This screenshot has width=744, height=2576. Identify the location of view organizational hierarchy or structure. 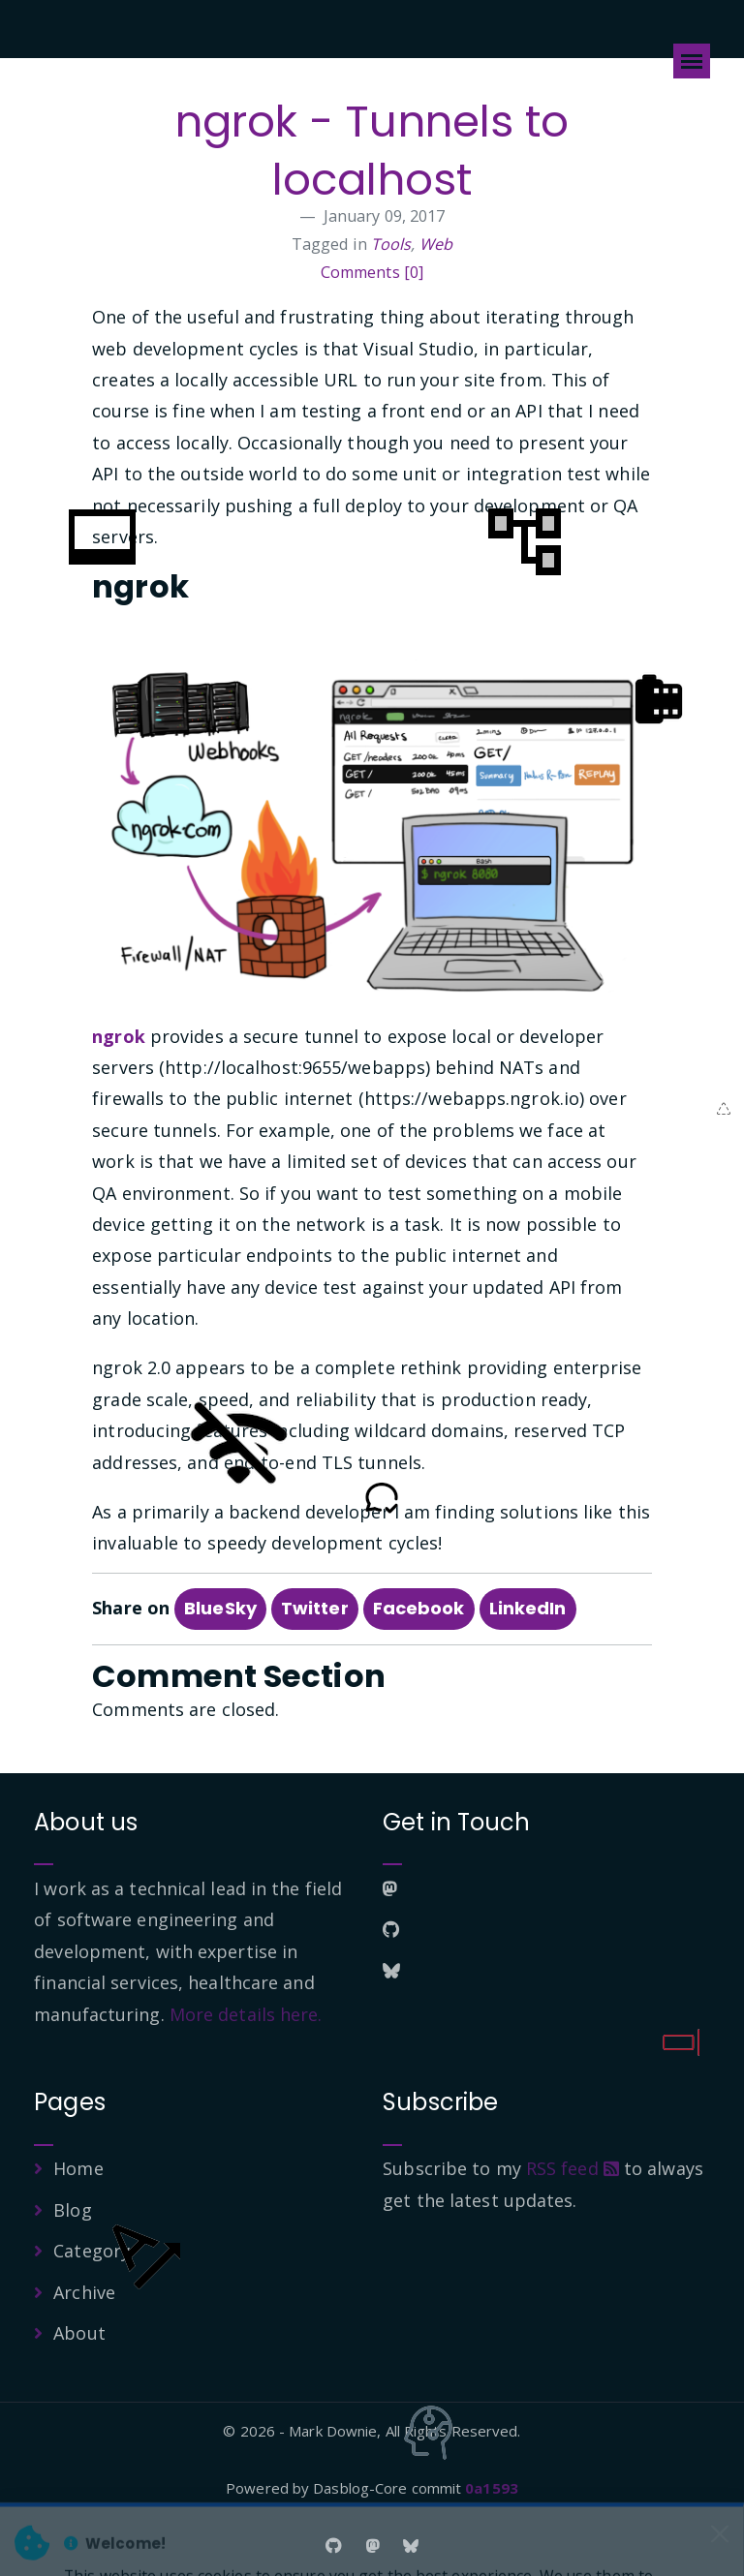
(524, 541).